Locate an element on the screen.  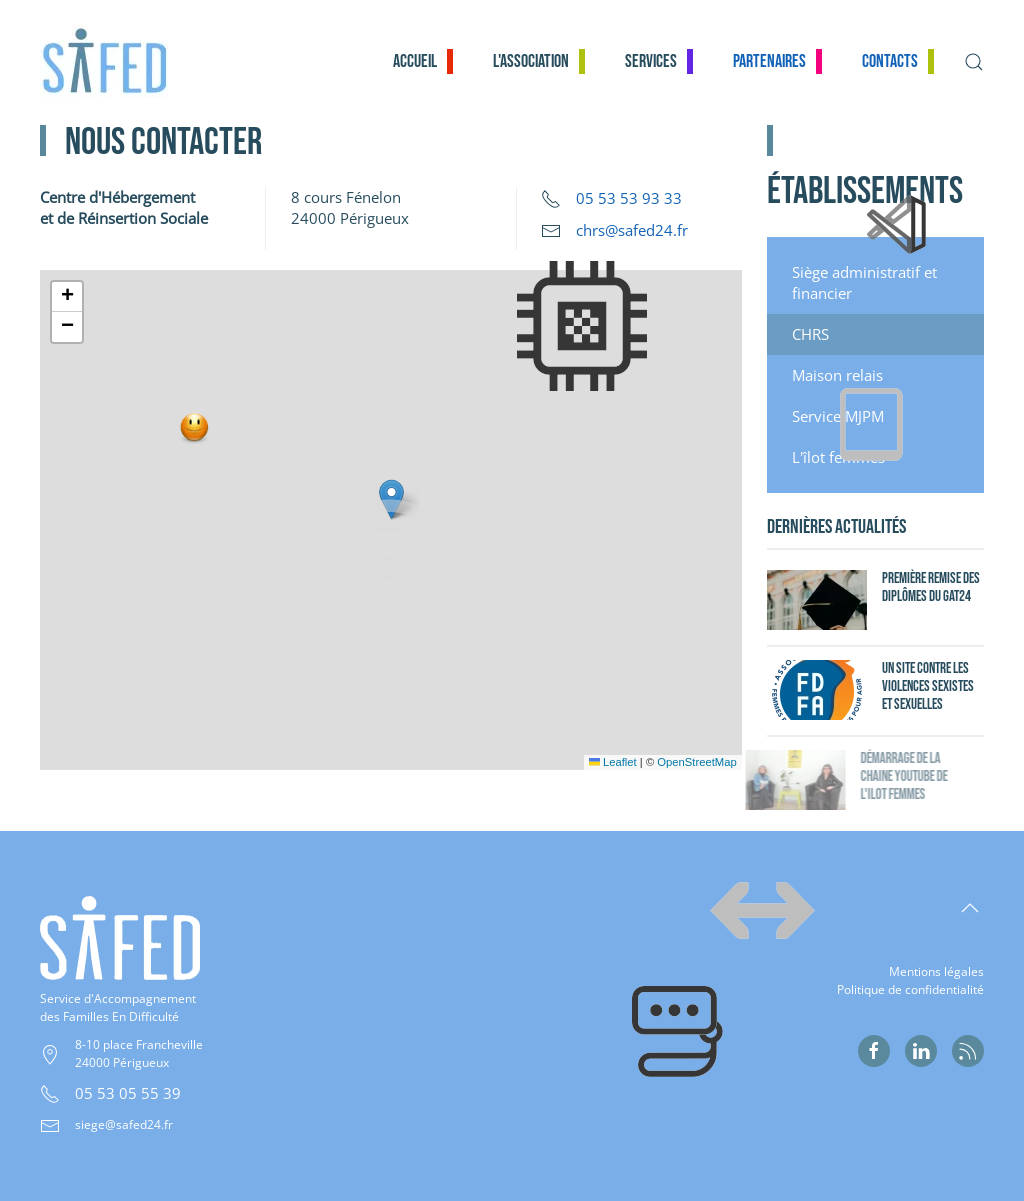
open visual studio code is located at coordinates (896, 224).